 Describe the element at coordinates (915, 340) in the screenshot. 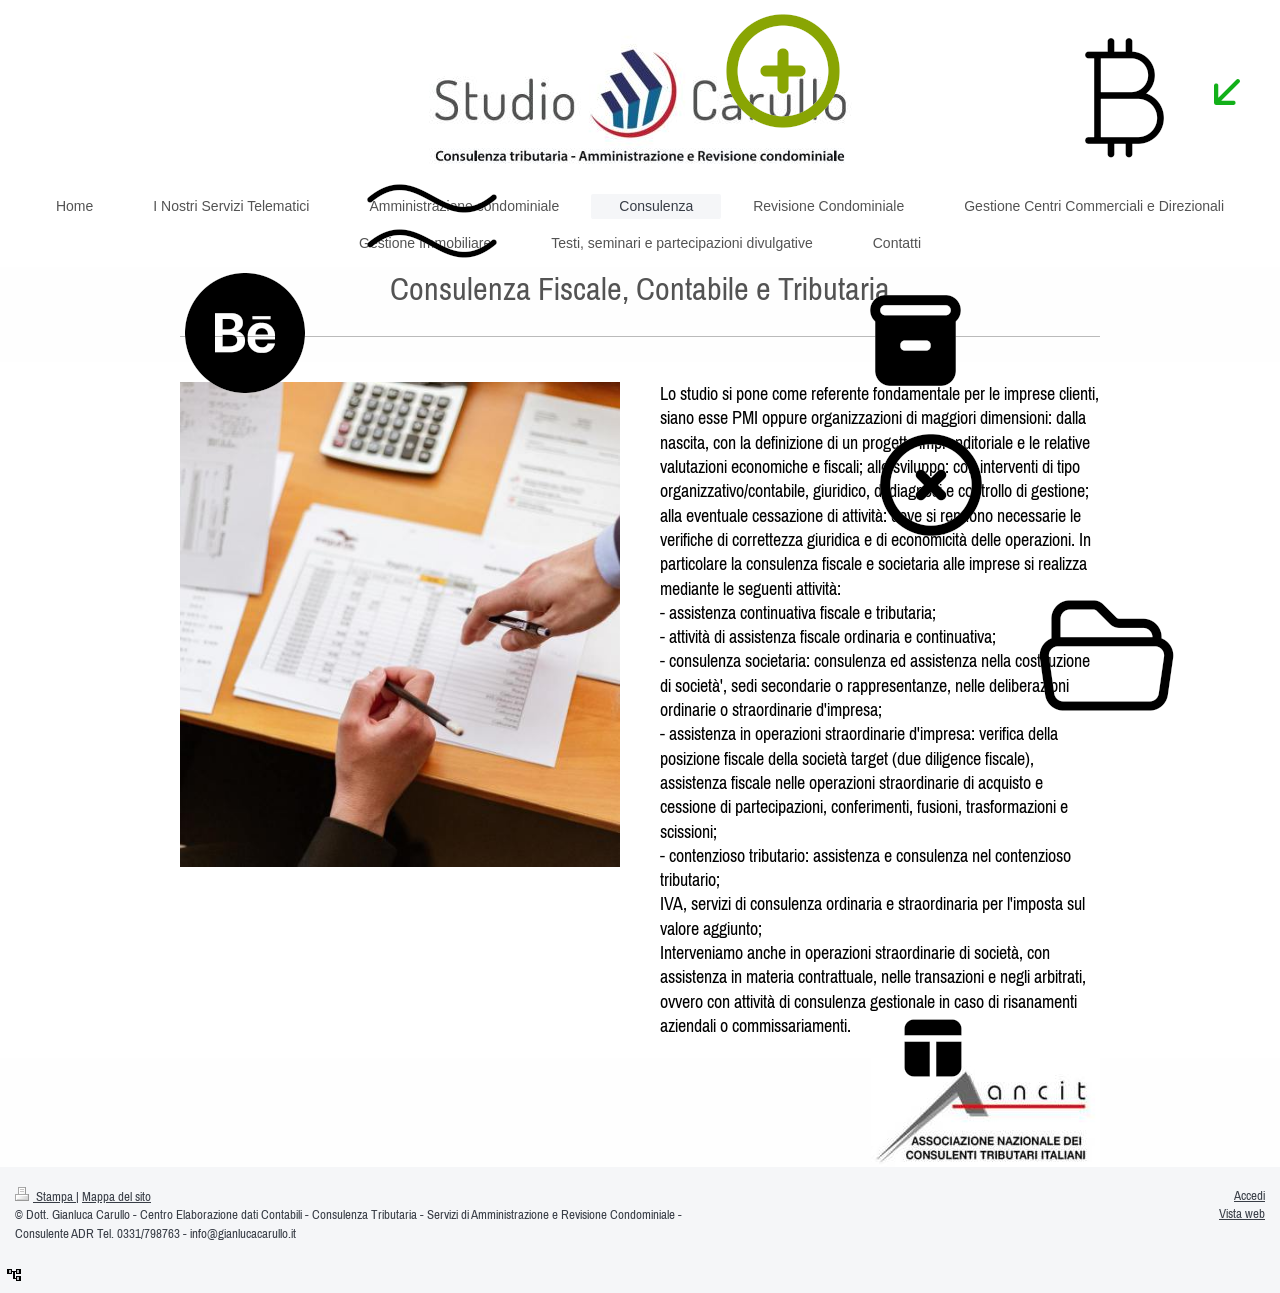

I see `archive selected items` at that location.